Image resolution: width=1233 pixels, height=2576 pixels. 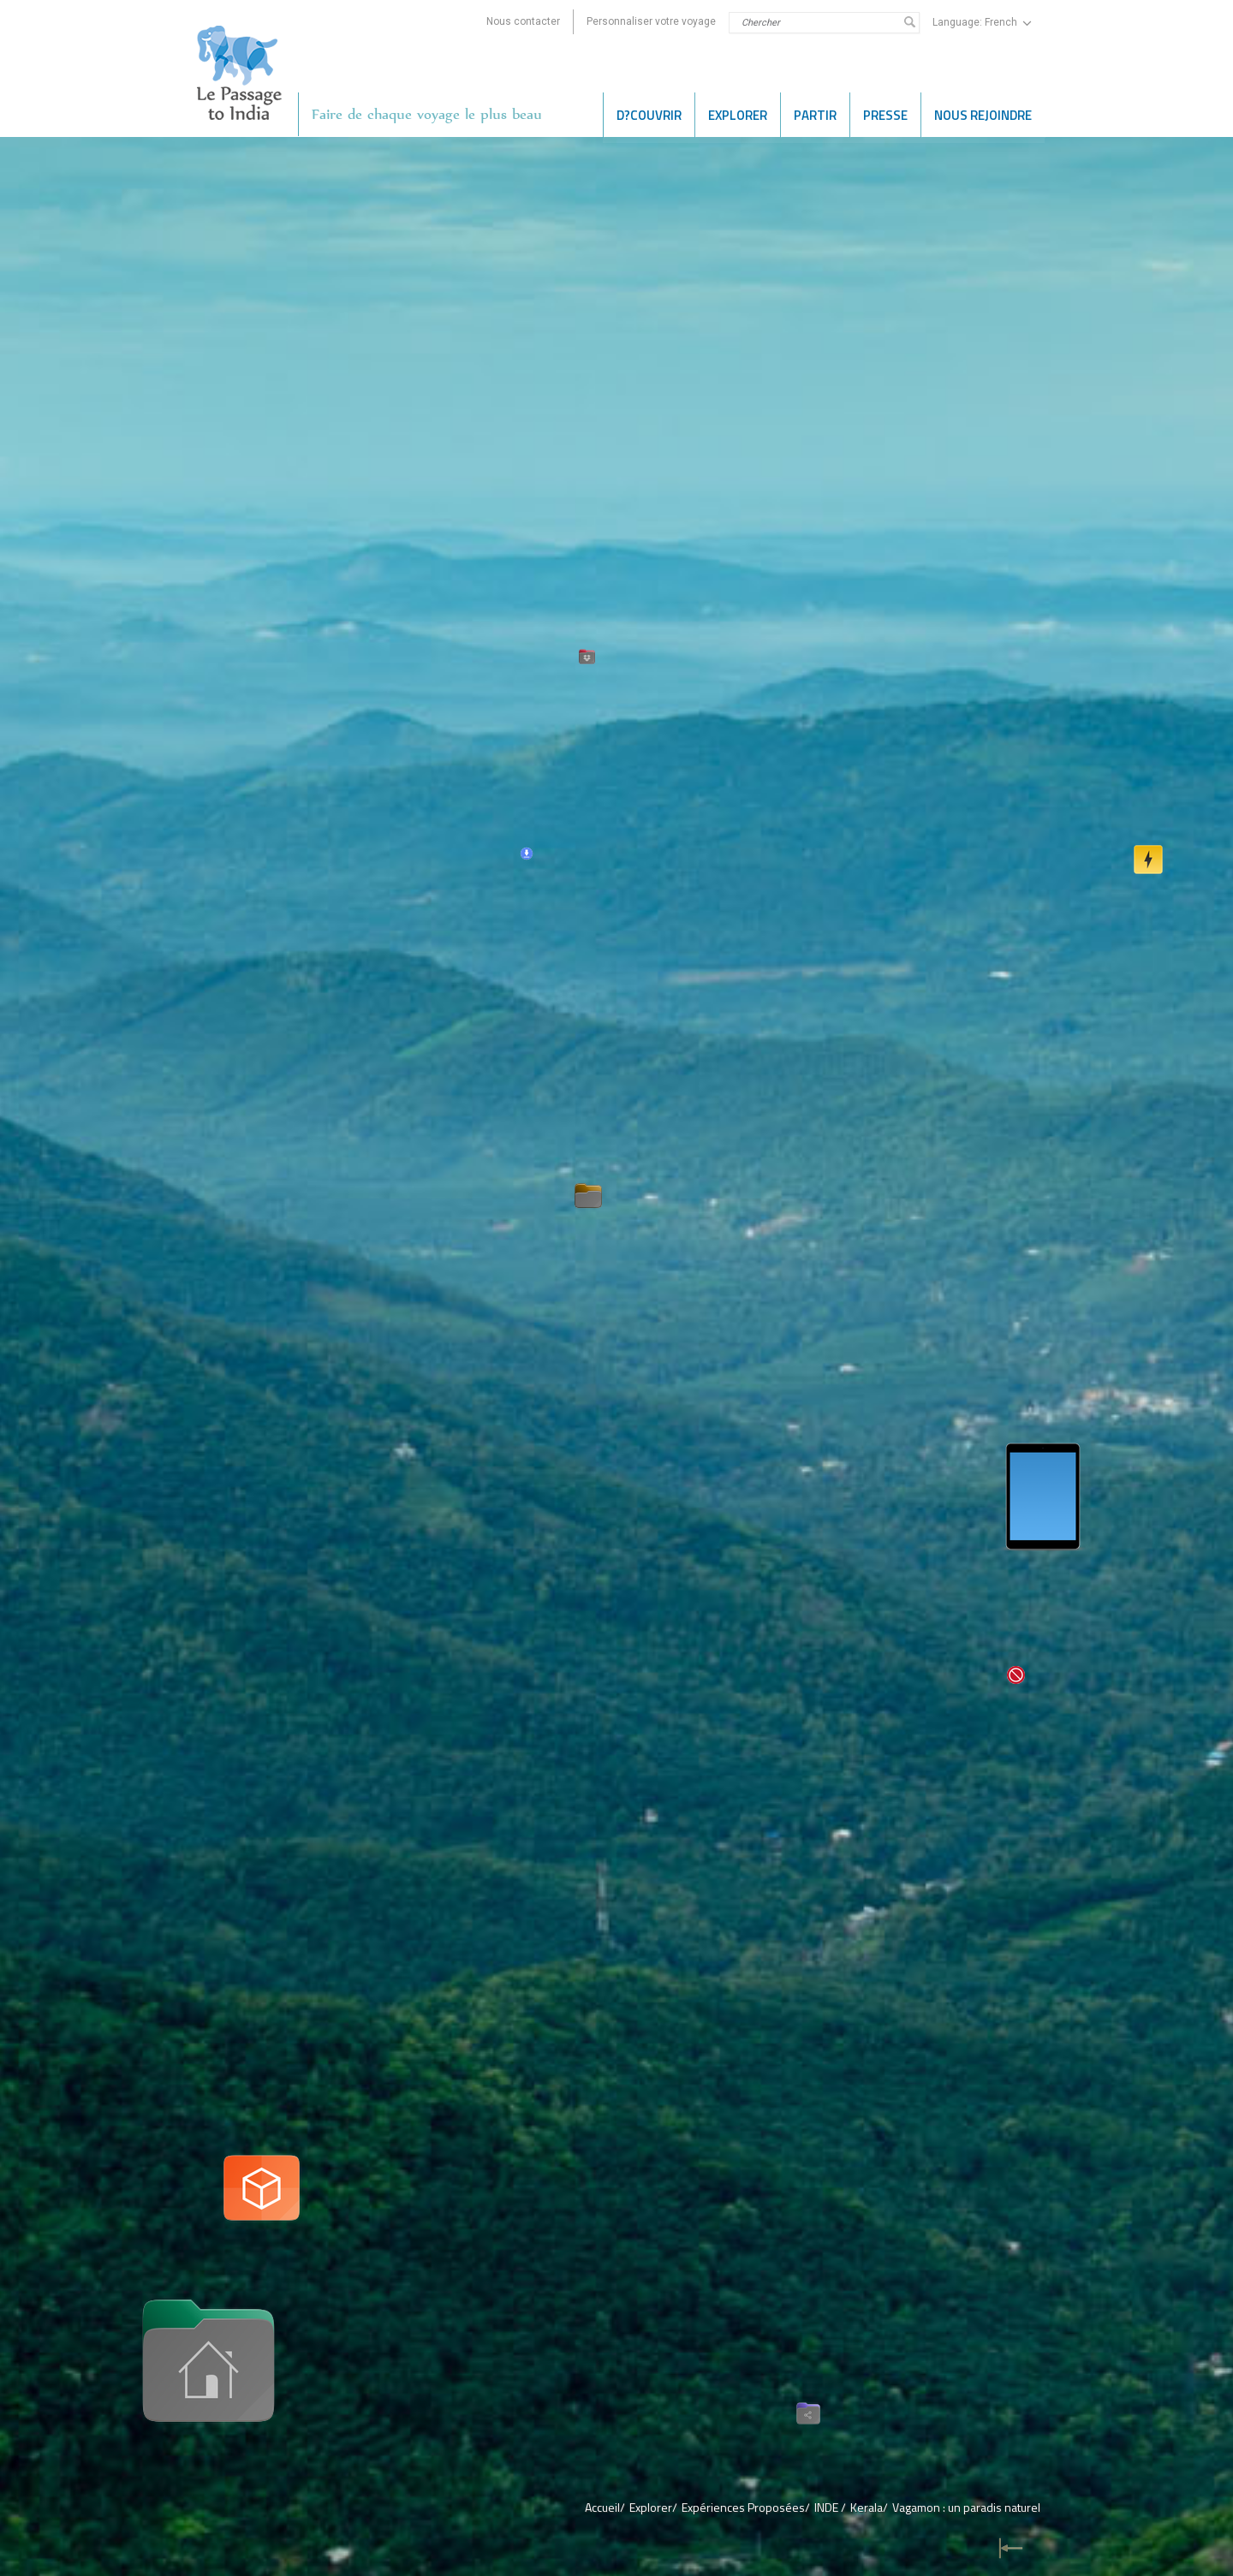 I want to click on 3D model file in STL binary format, so click(x=261, y=2185).